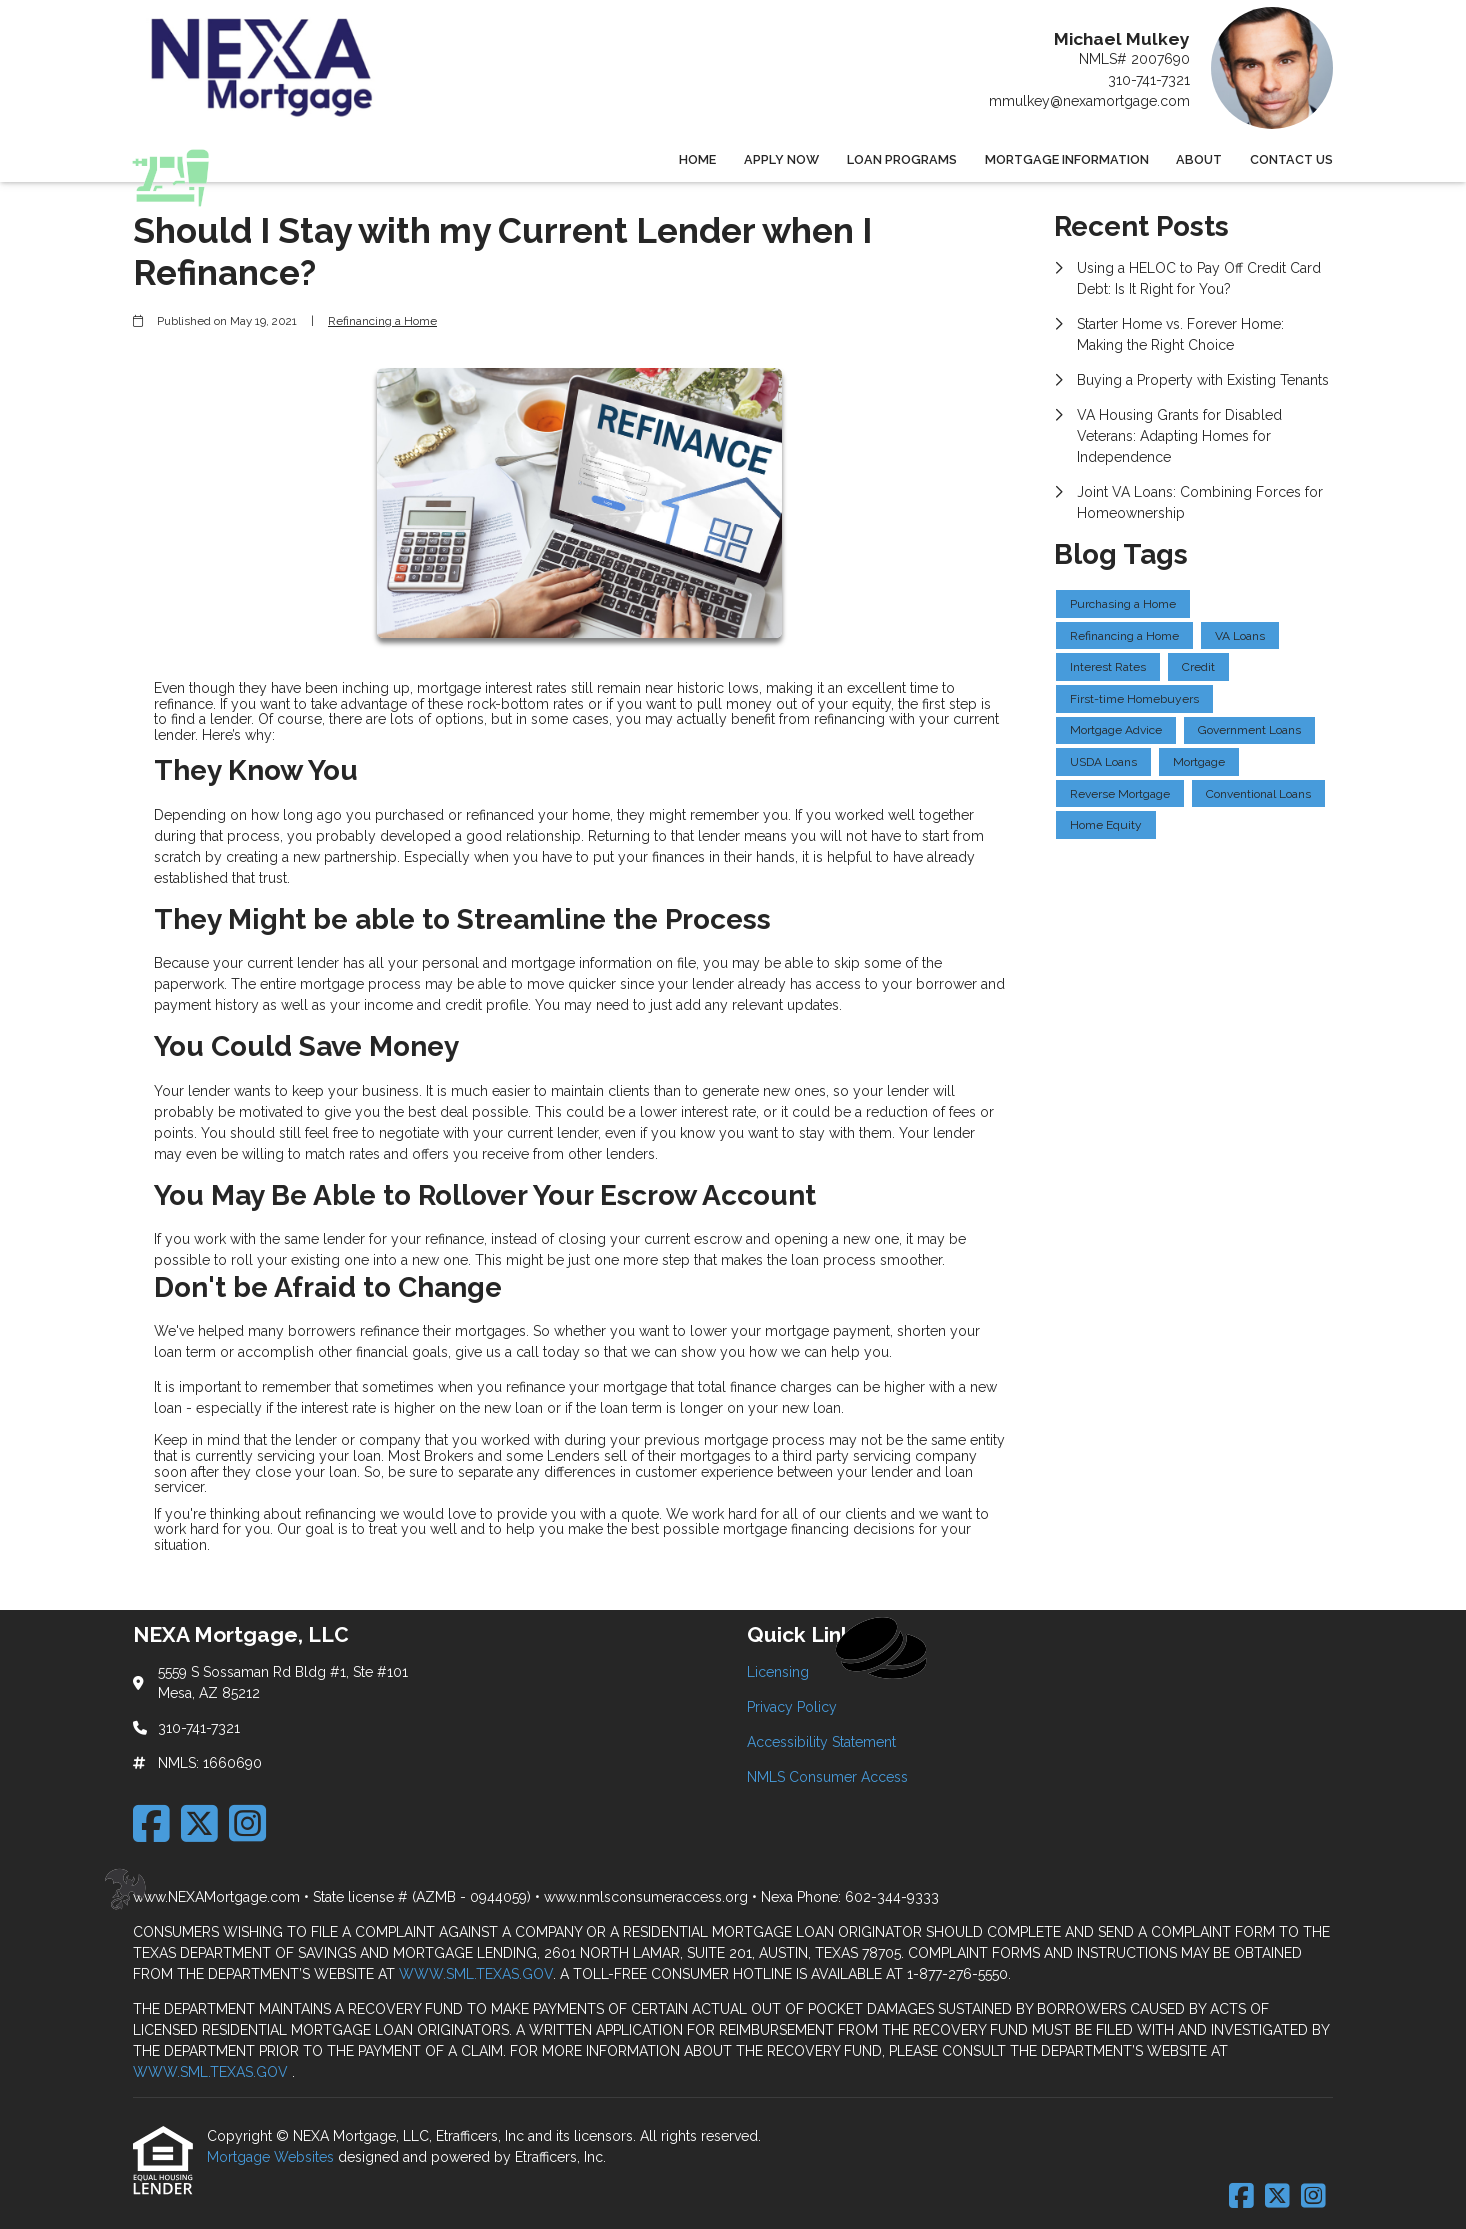  Describe the element at coordinates (881, 1648) in the screenshot. I see `view your coin balance or currency` at that location.